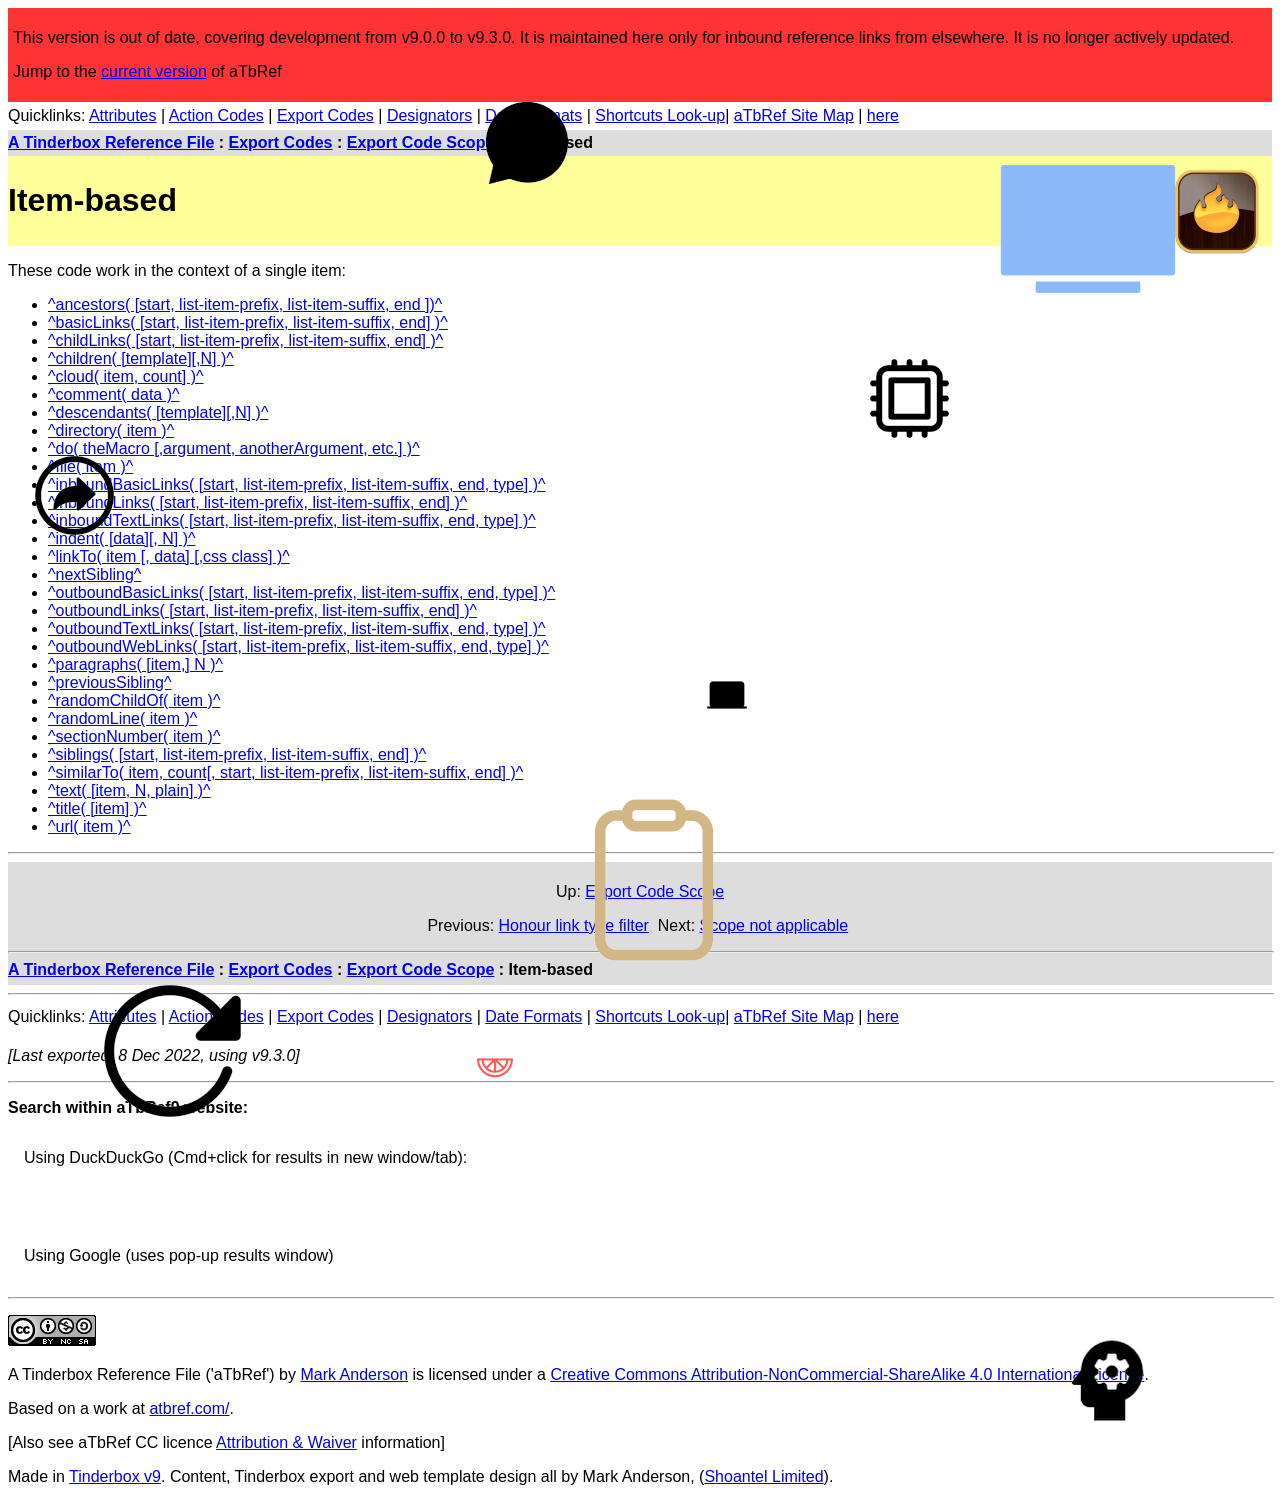  I want to click on refresh or reload the current page, so click(175, 1051).